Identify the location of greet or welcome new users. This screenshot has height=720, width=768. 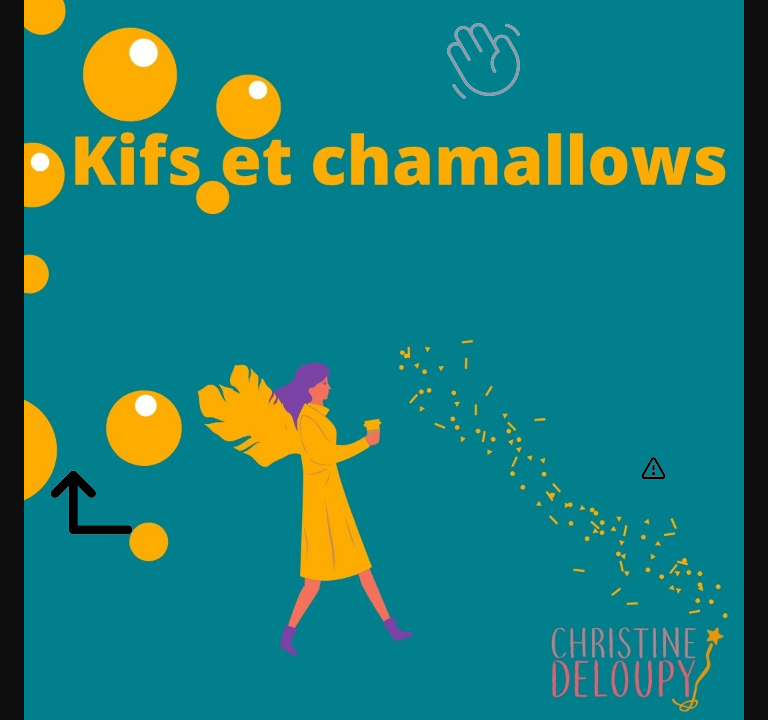
(483, 59).